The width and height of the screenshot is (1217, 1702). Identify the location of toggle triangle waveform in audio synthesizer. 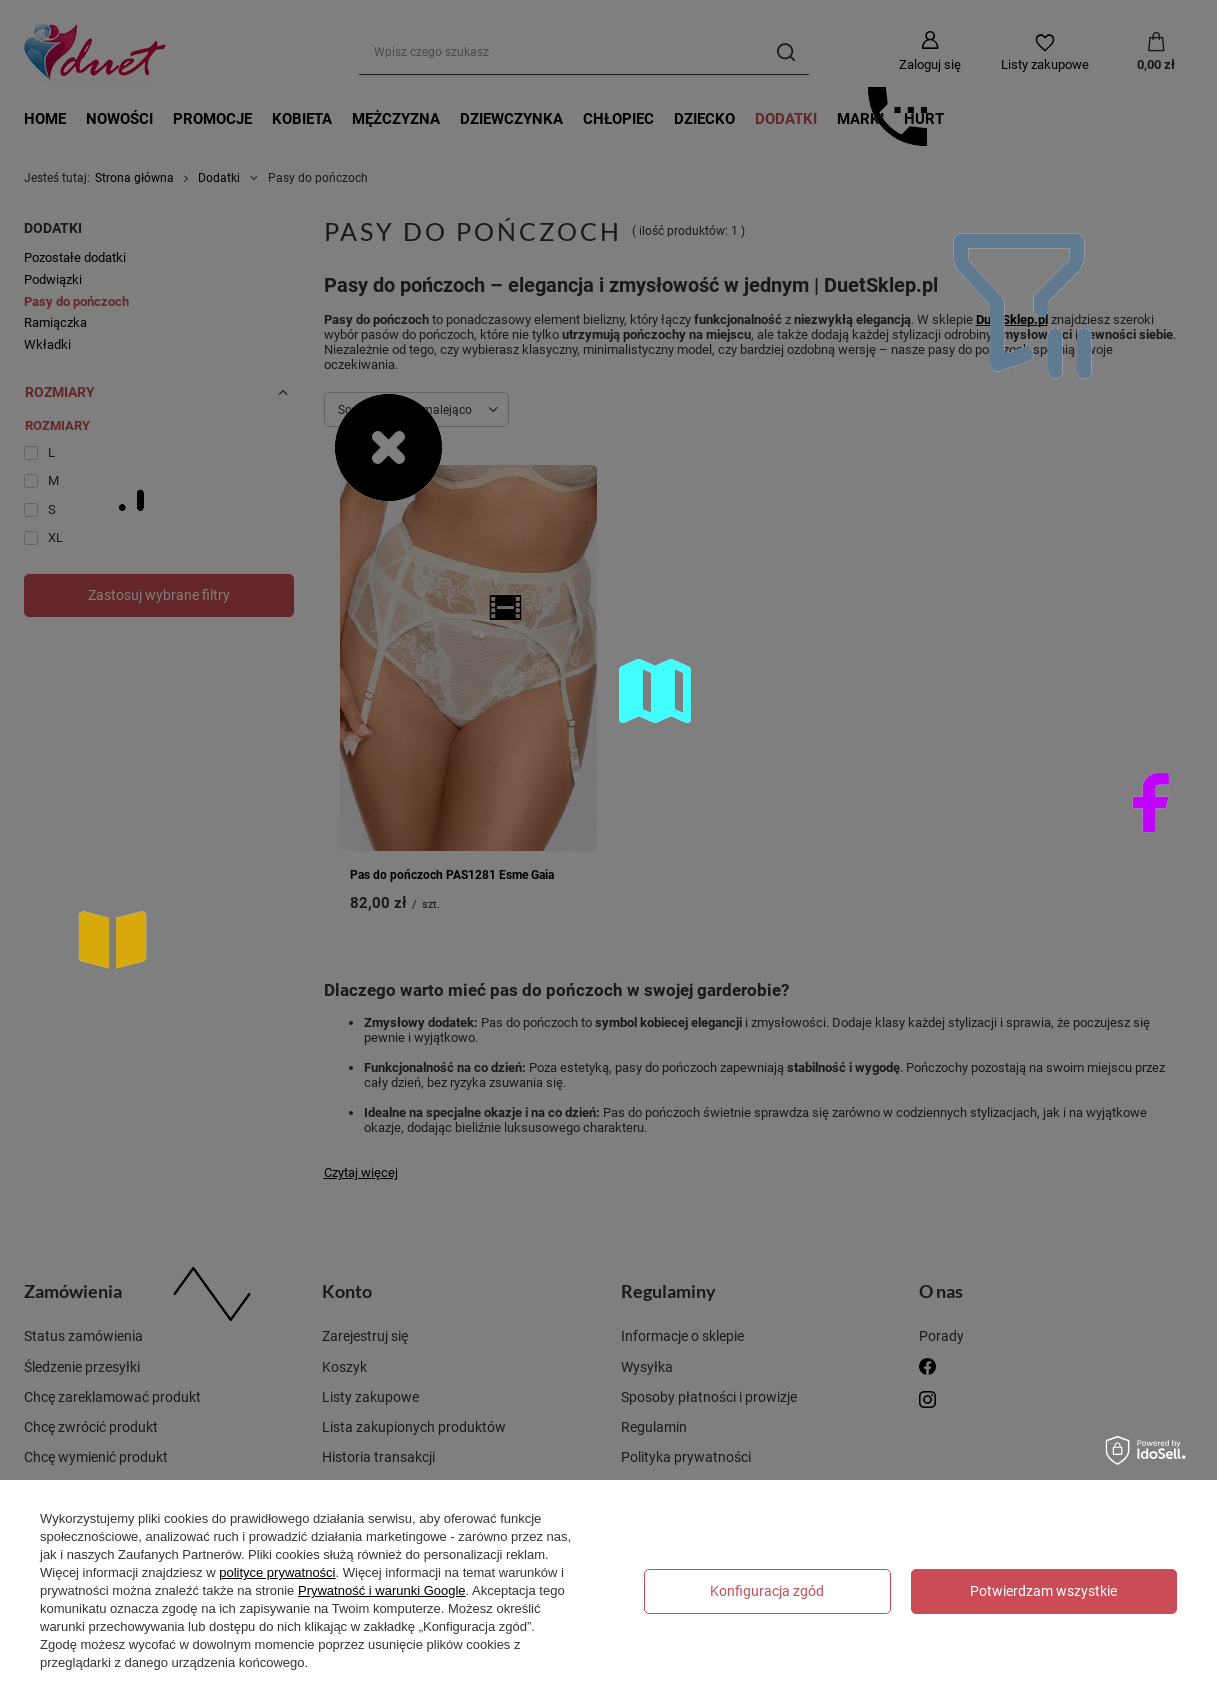
(212, 1294).